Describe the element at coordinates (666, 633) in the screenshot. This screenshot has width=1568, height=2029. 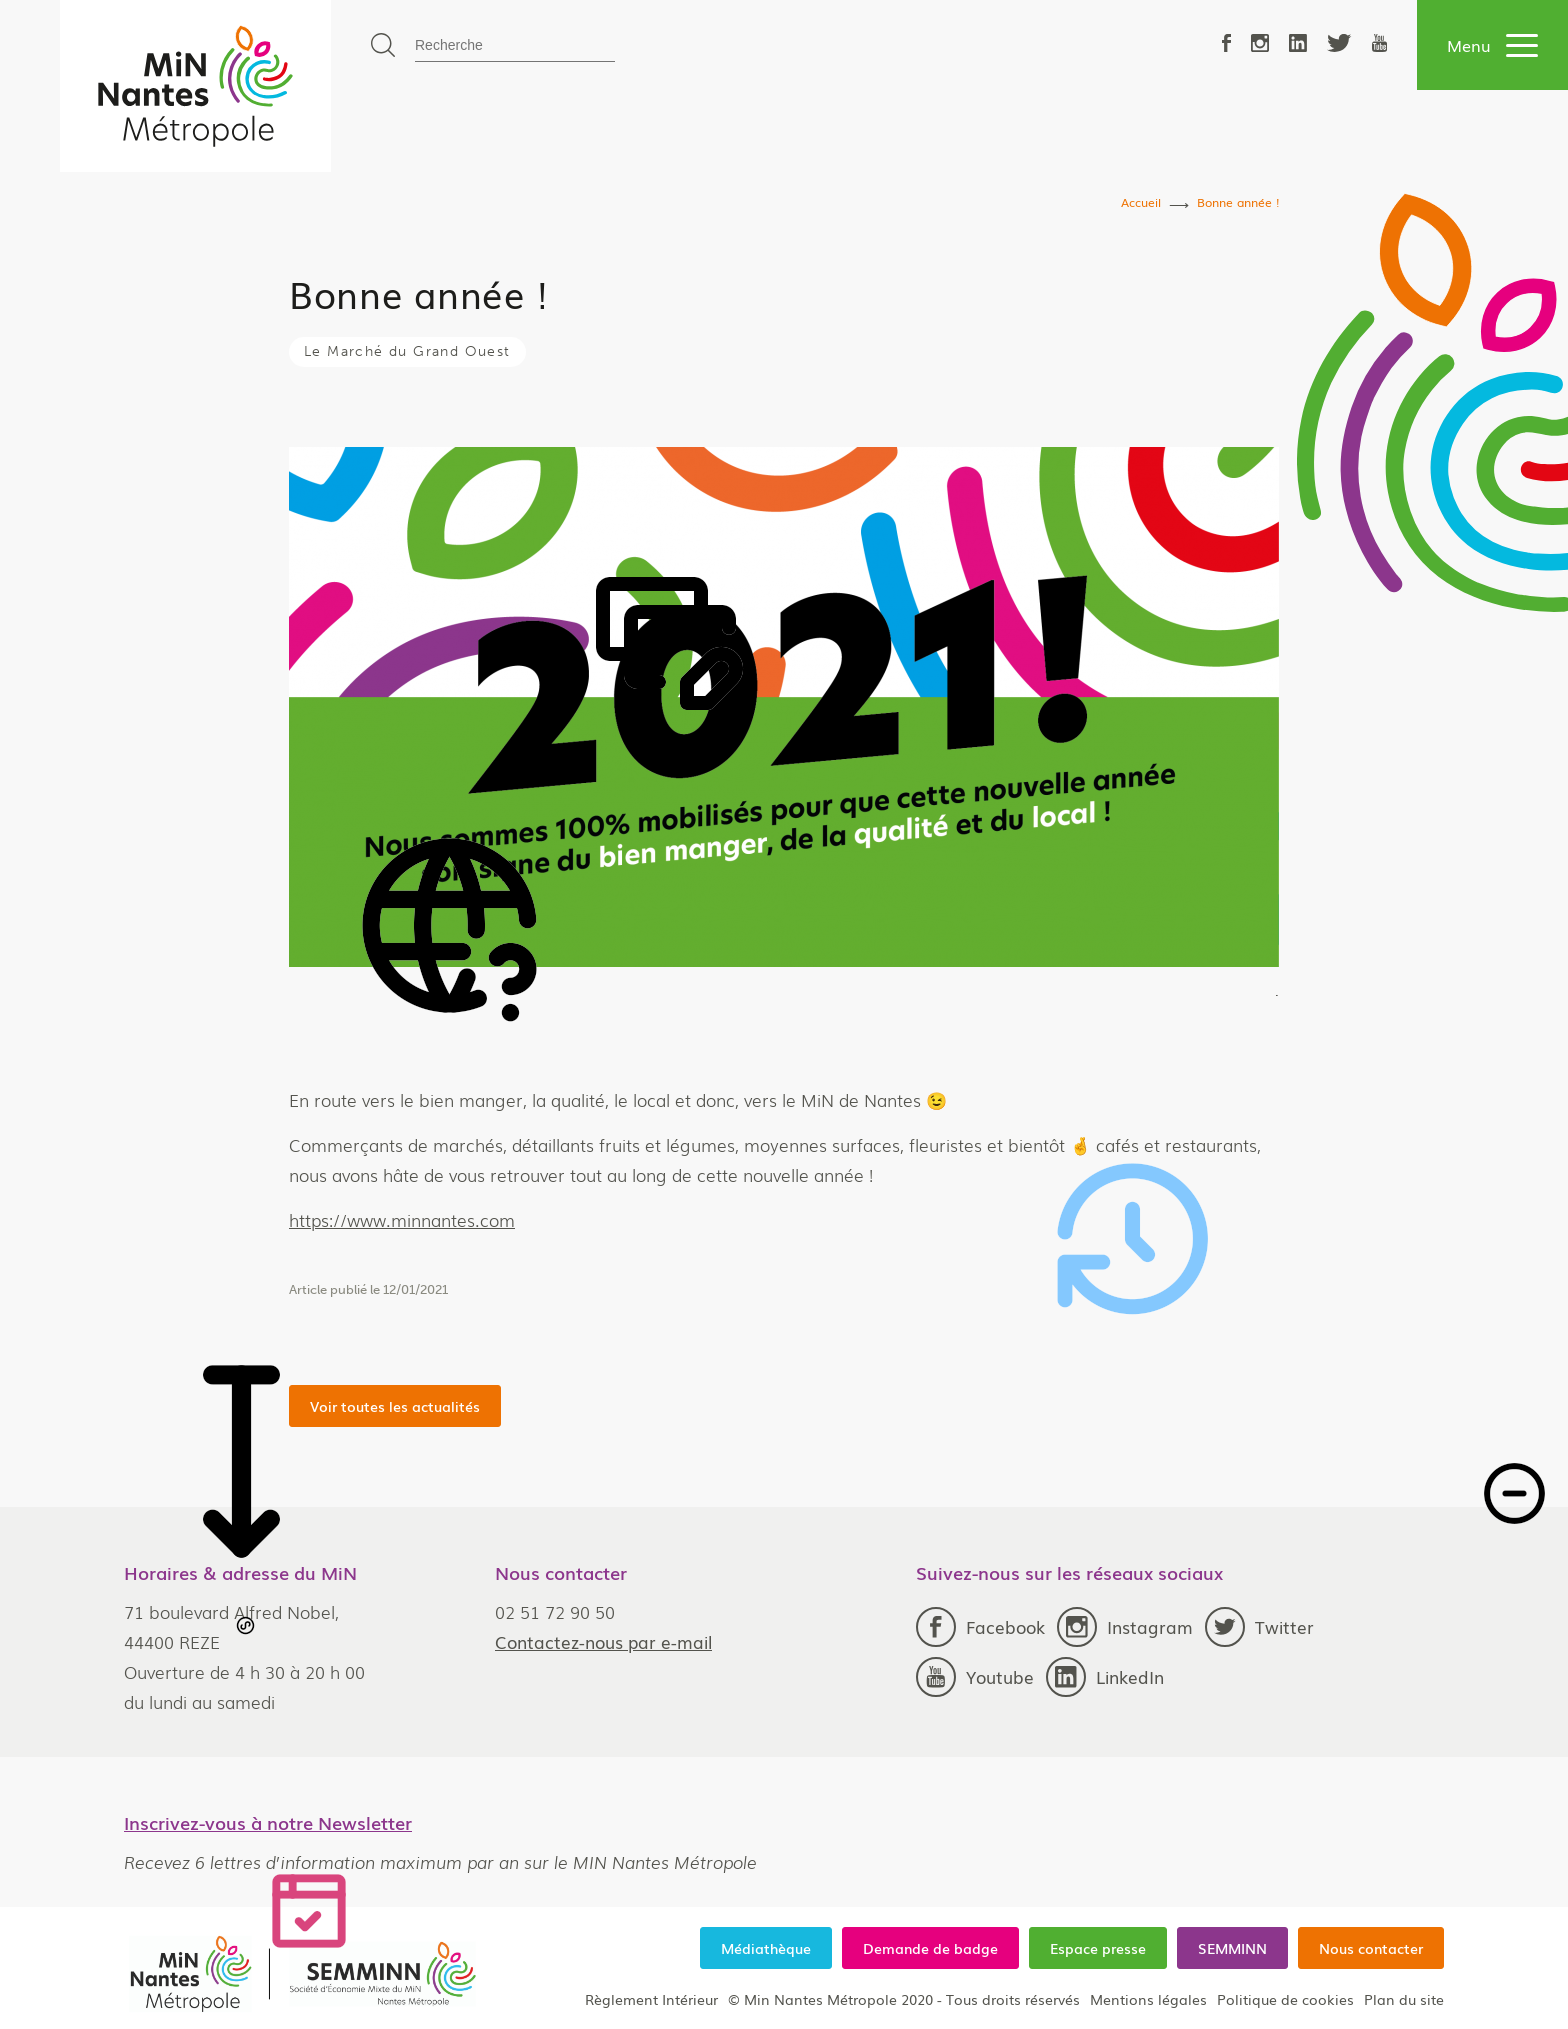
I see `edit payment or cash transaction details` at that location.